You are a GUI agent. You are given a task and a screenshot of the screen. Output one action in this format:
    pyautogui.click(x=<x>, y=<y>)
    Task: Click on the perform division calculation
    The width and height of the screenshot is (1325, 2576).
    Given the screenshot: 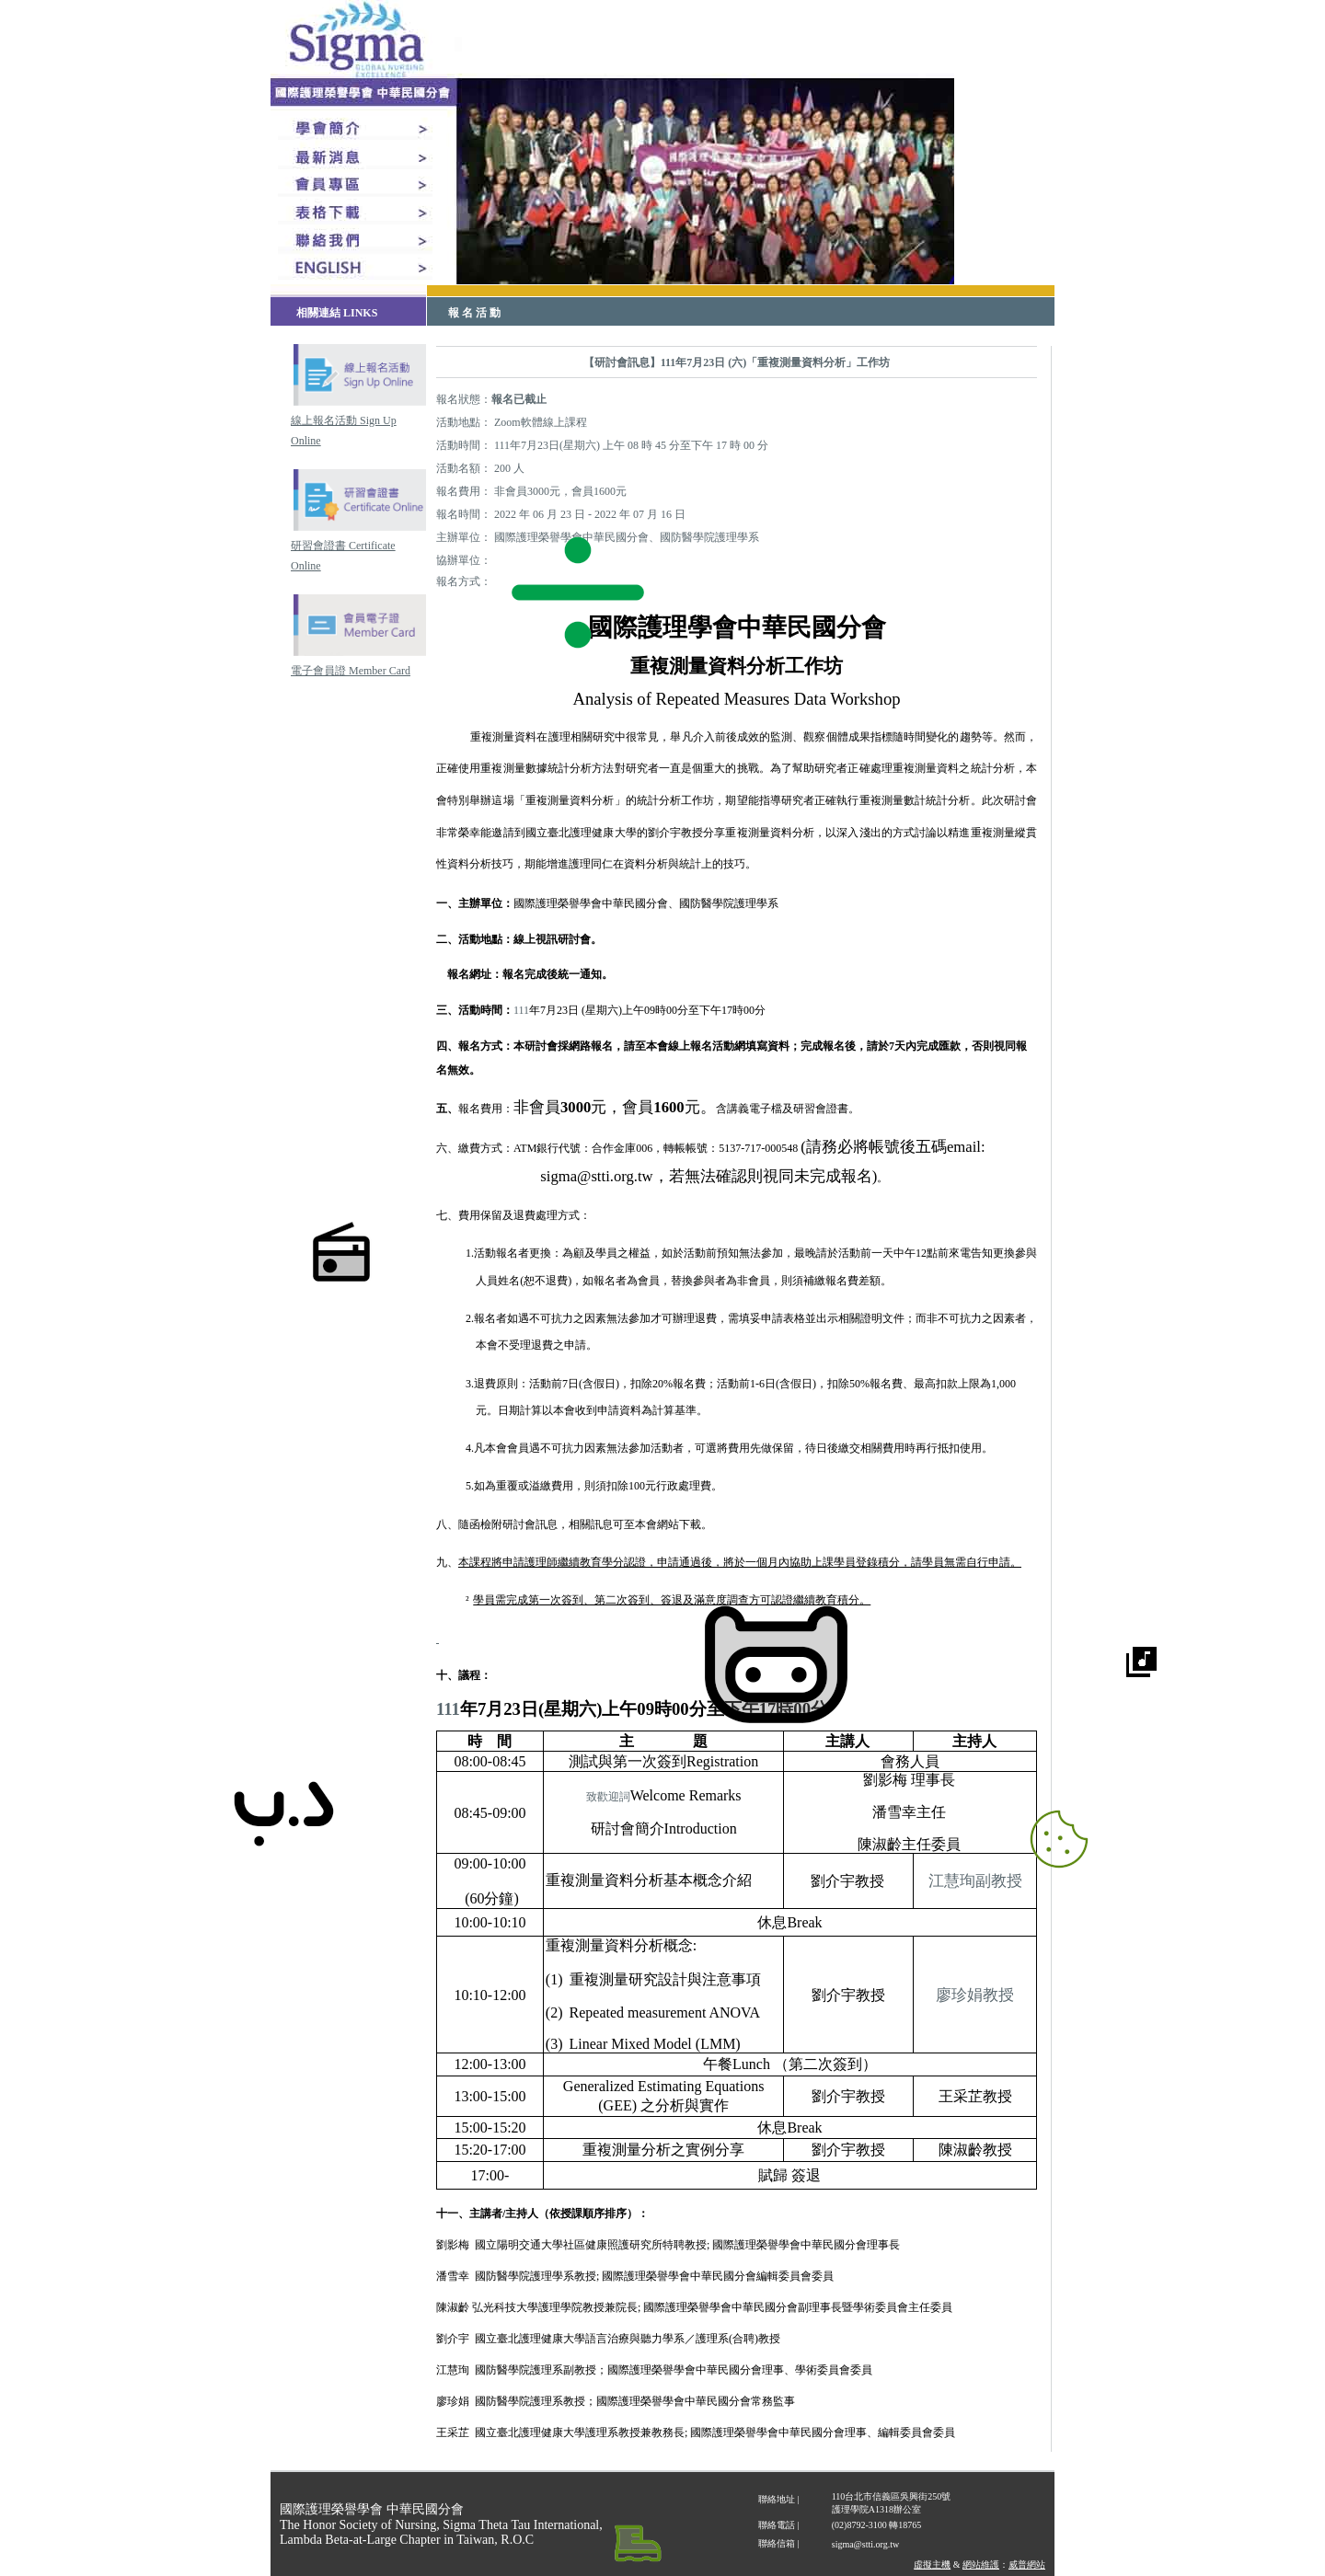 What is the action you would take?
    pyautogui.click(x=578, y=592)
    